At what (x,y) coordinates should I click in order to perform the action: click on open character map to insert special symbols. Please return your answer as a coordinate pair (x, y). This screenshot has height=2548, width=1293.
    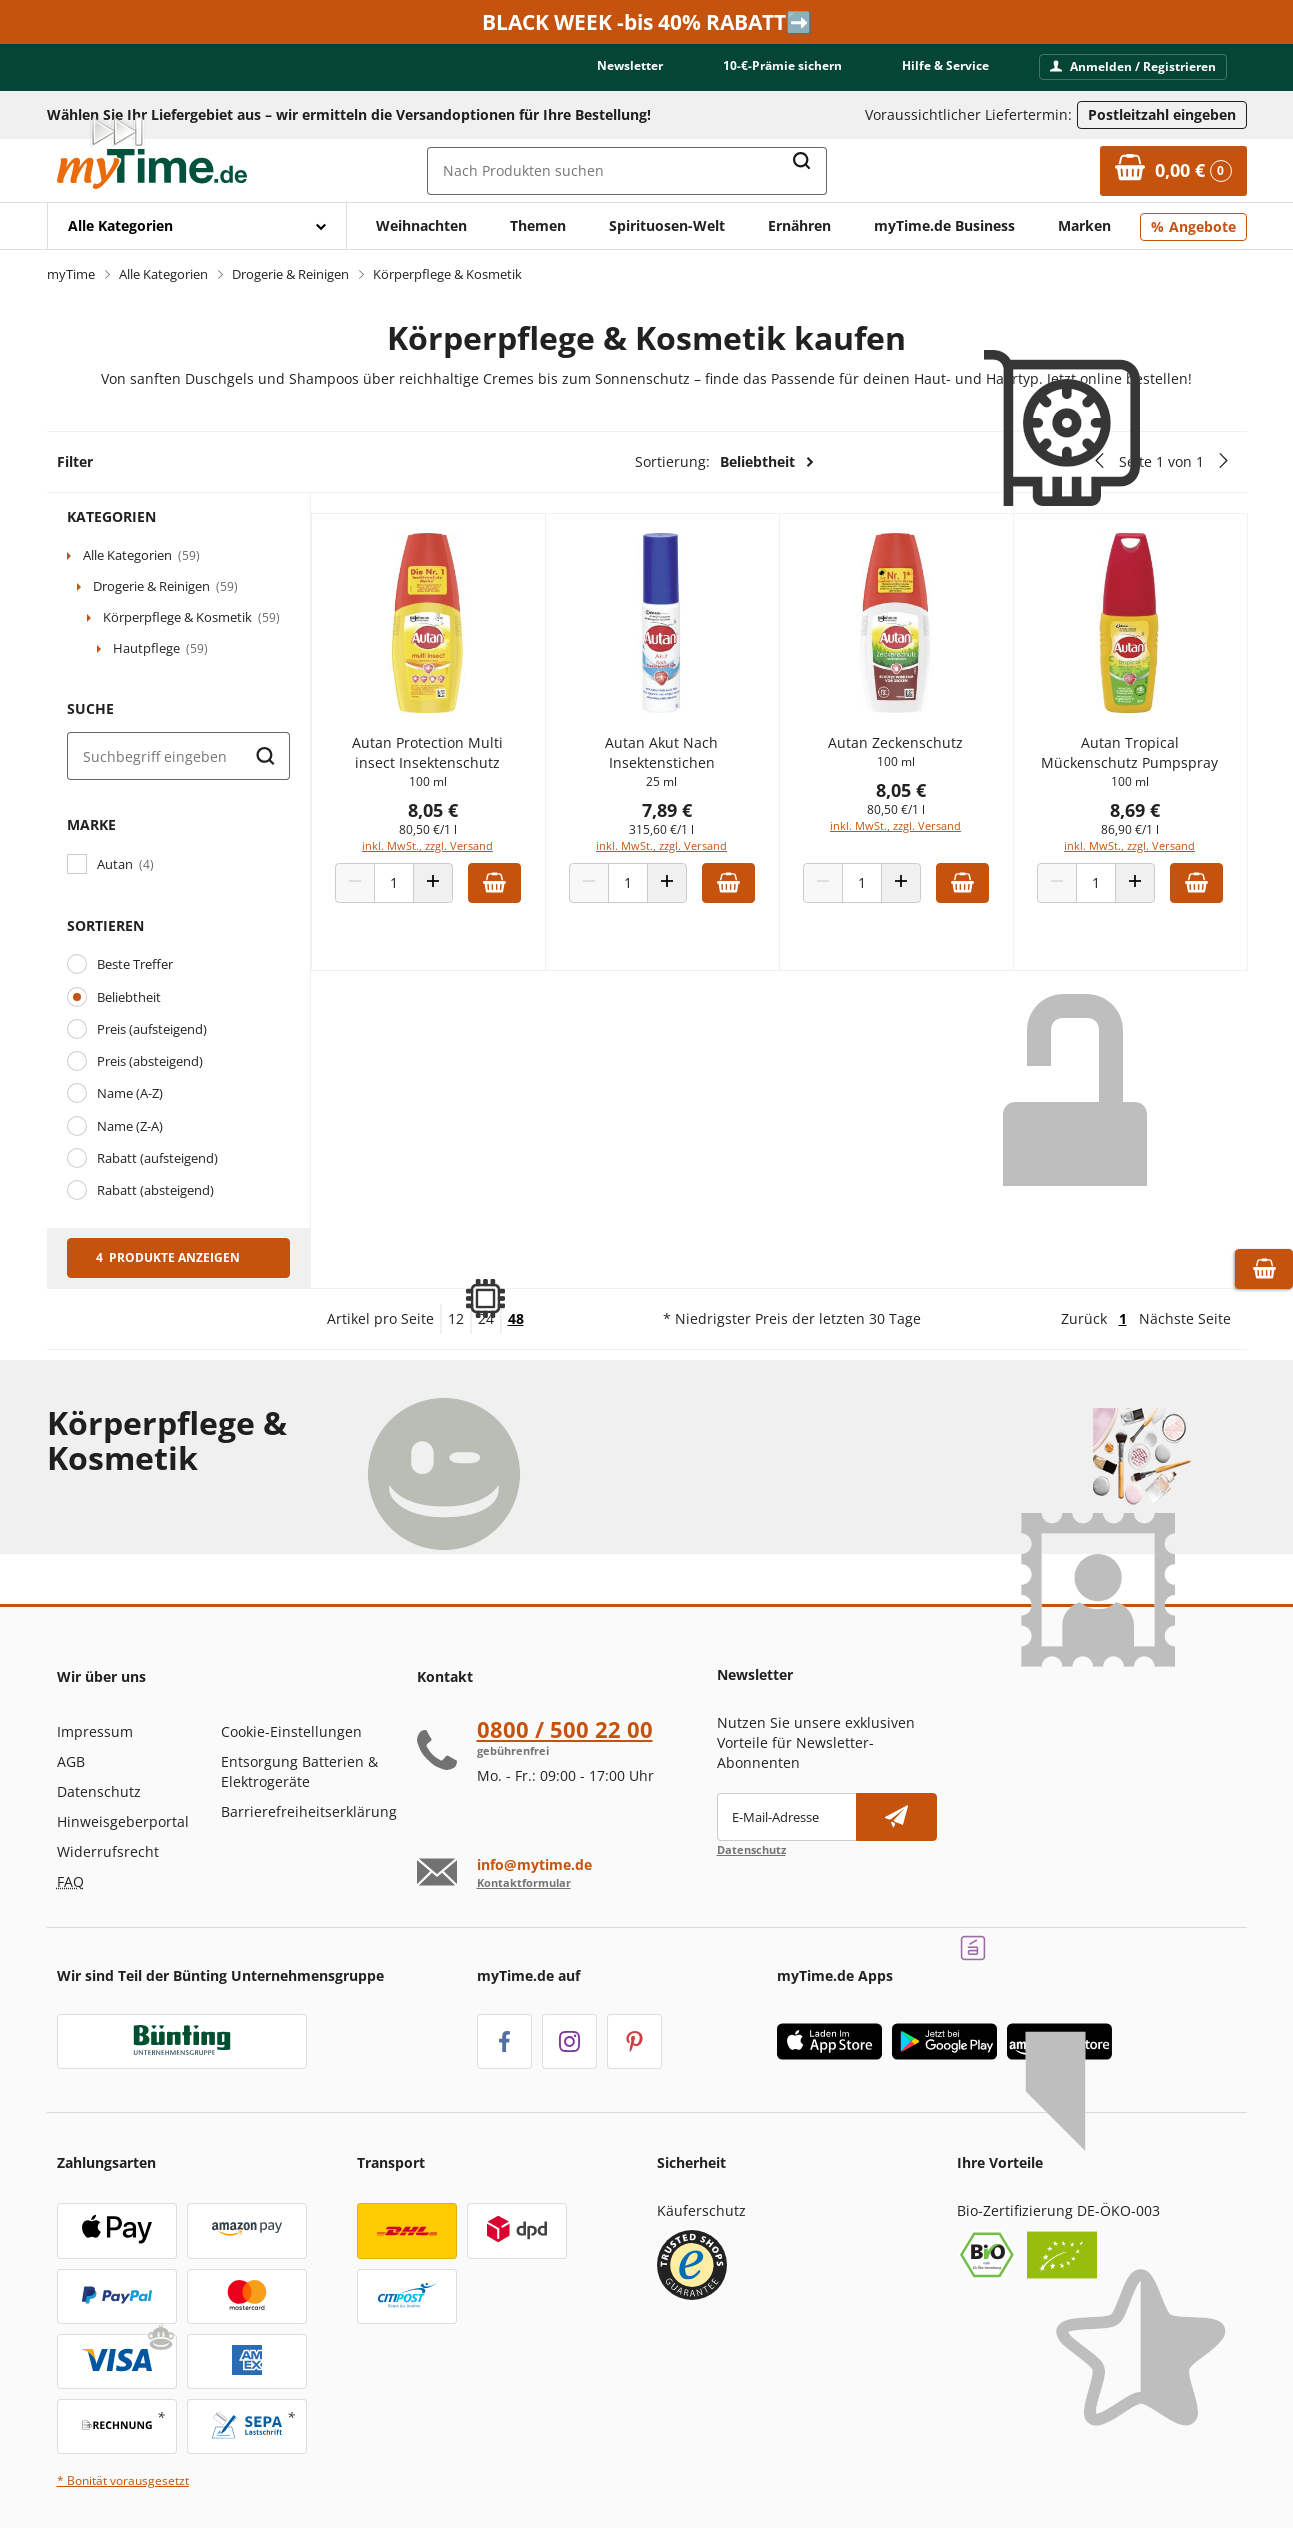
    Looking at the image, I should click on (973, 1948).